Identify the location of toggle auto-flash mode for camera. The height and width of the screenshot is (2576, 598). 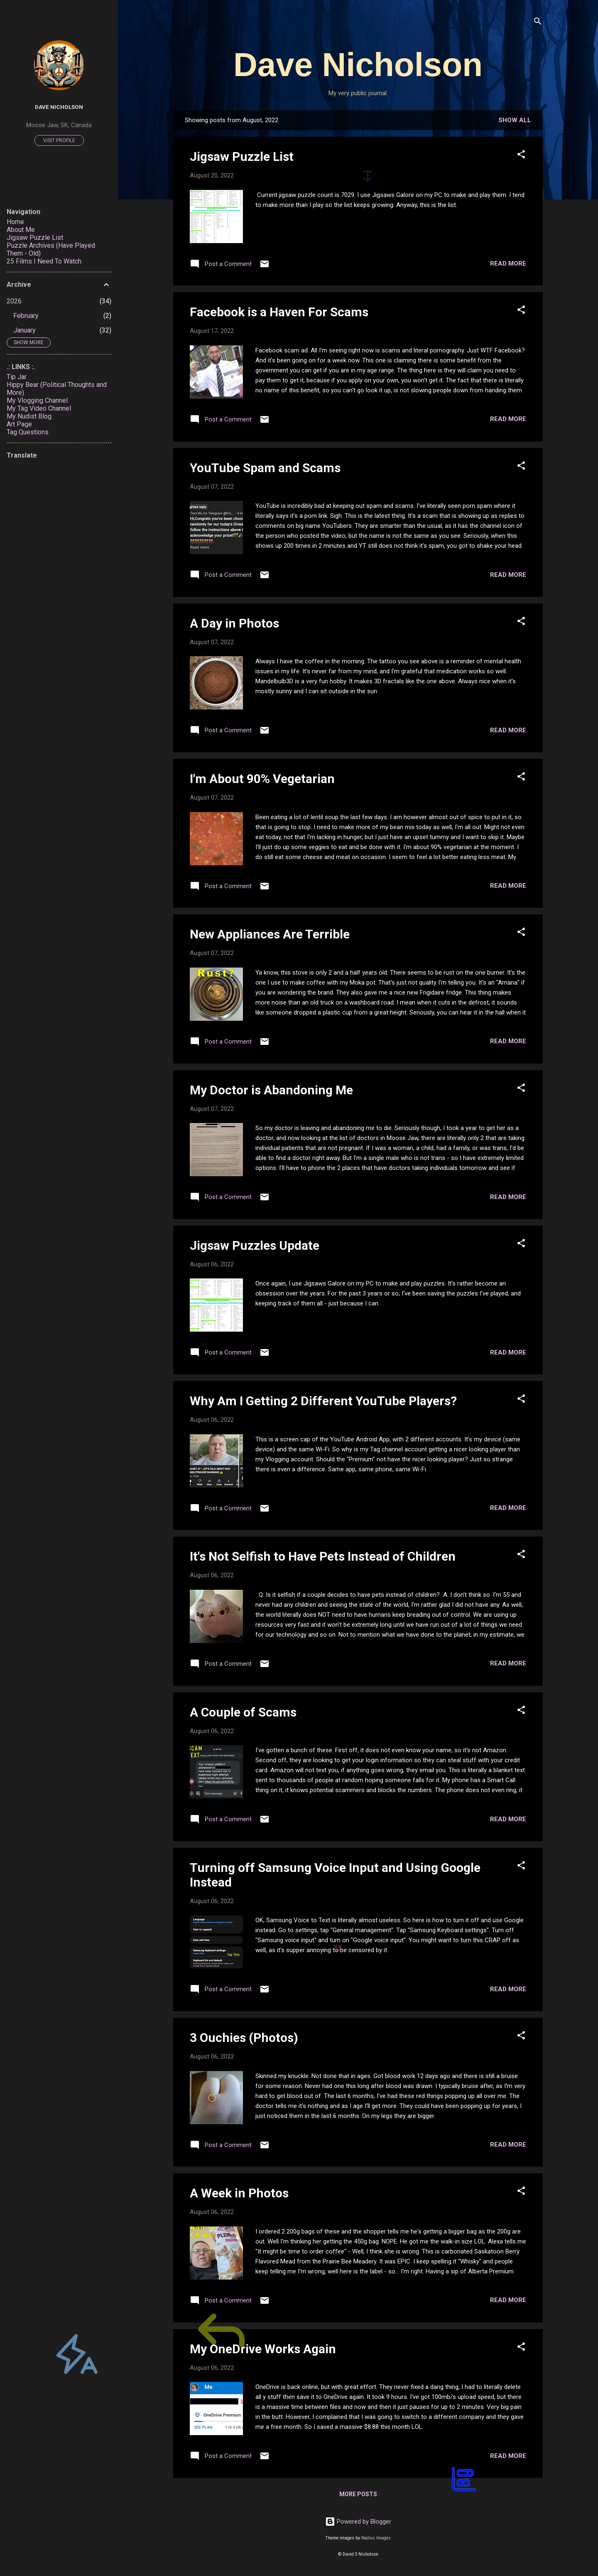
(76, 2355).